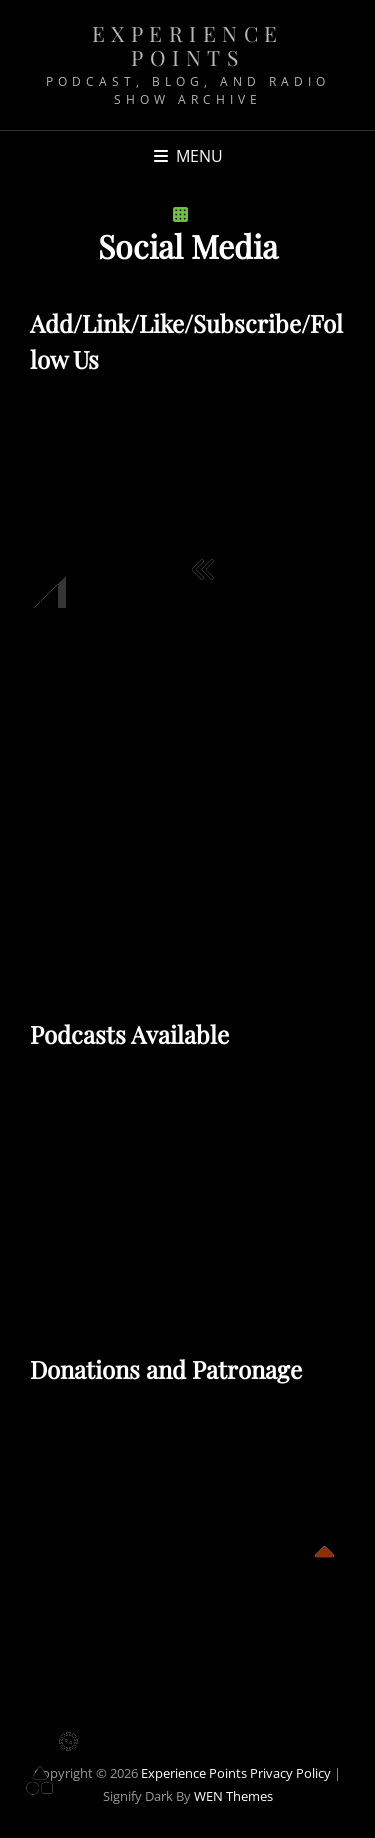  Describe the element at coordinates (50, 592) in the screenshot. I see `indicates current cellular network signal strength` at that location.